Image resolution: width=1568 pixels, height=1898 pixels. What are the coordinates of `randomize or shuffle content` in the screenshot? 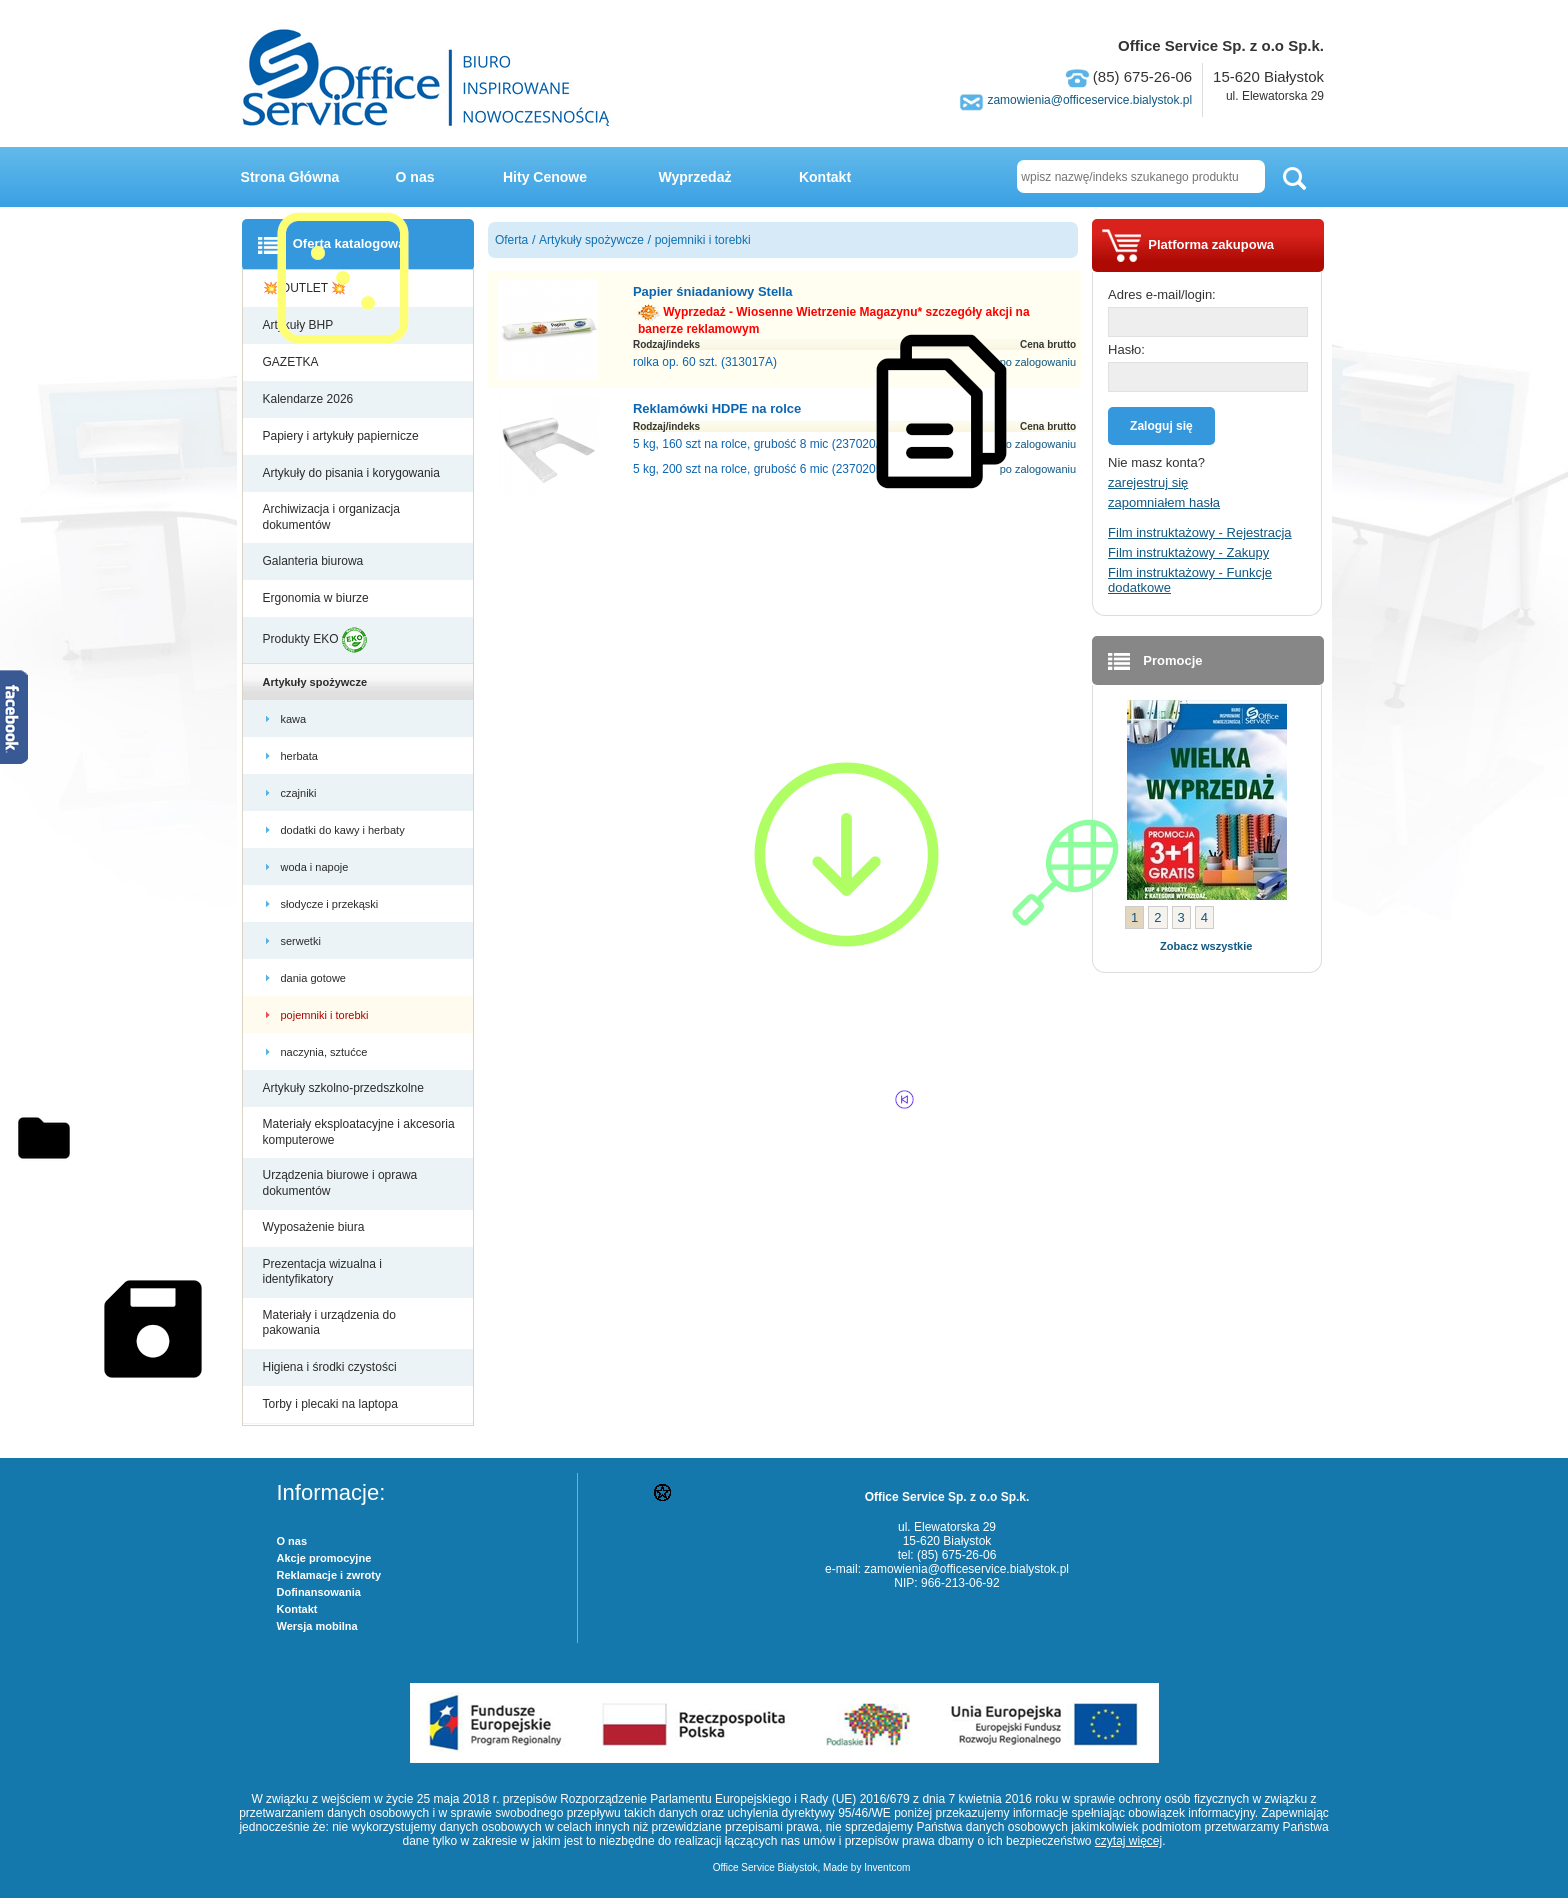 It's located at (343, 278).